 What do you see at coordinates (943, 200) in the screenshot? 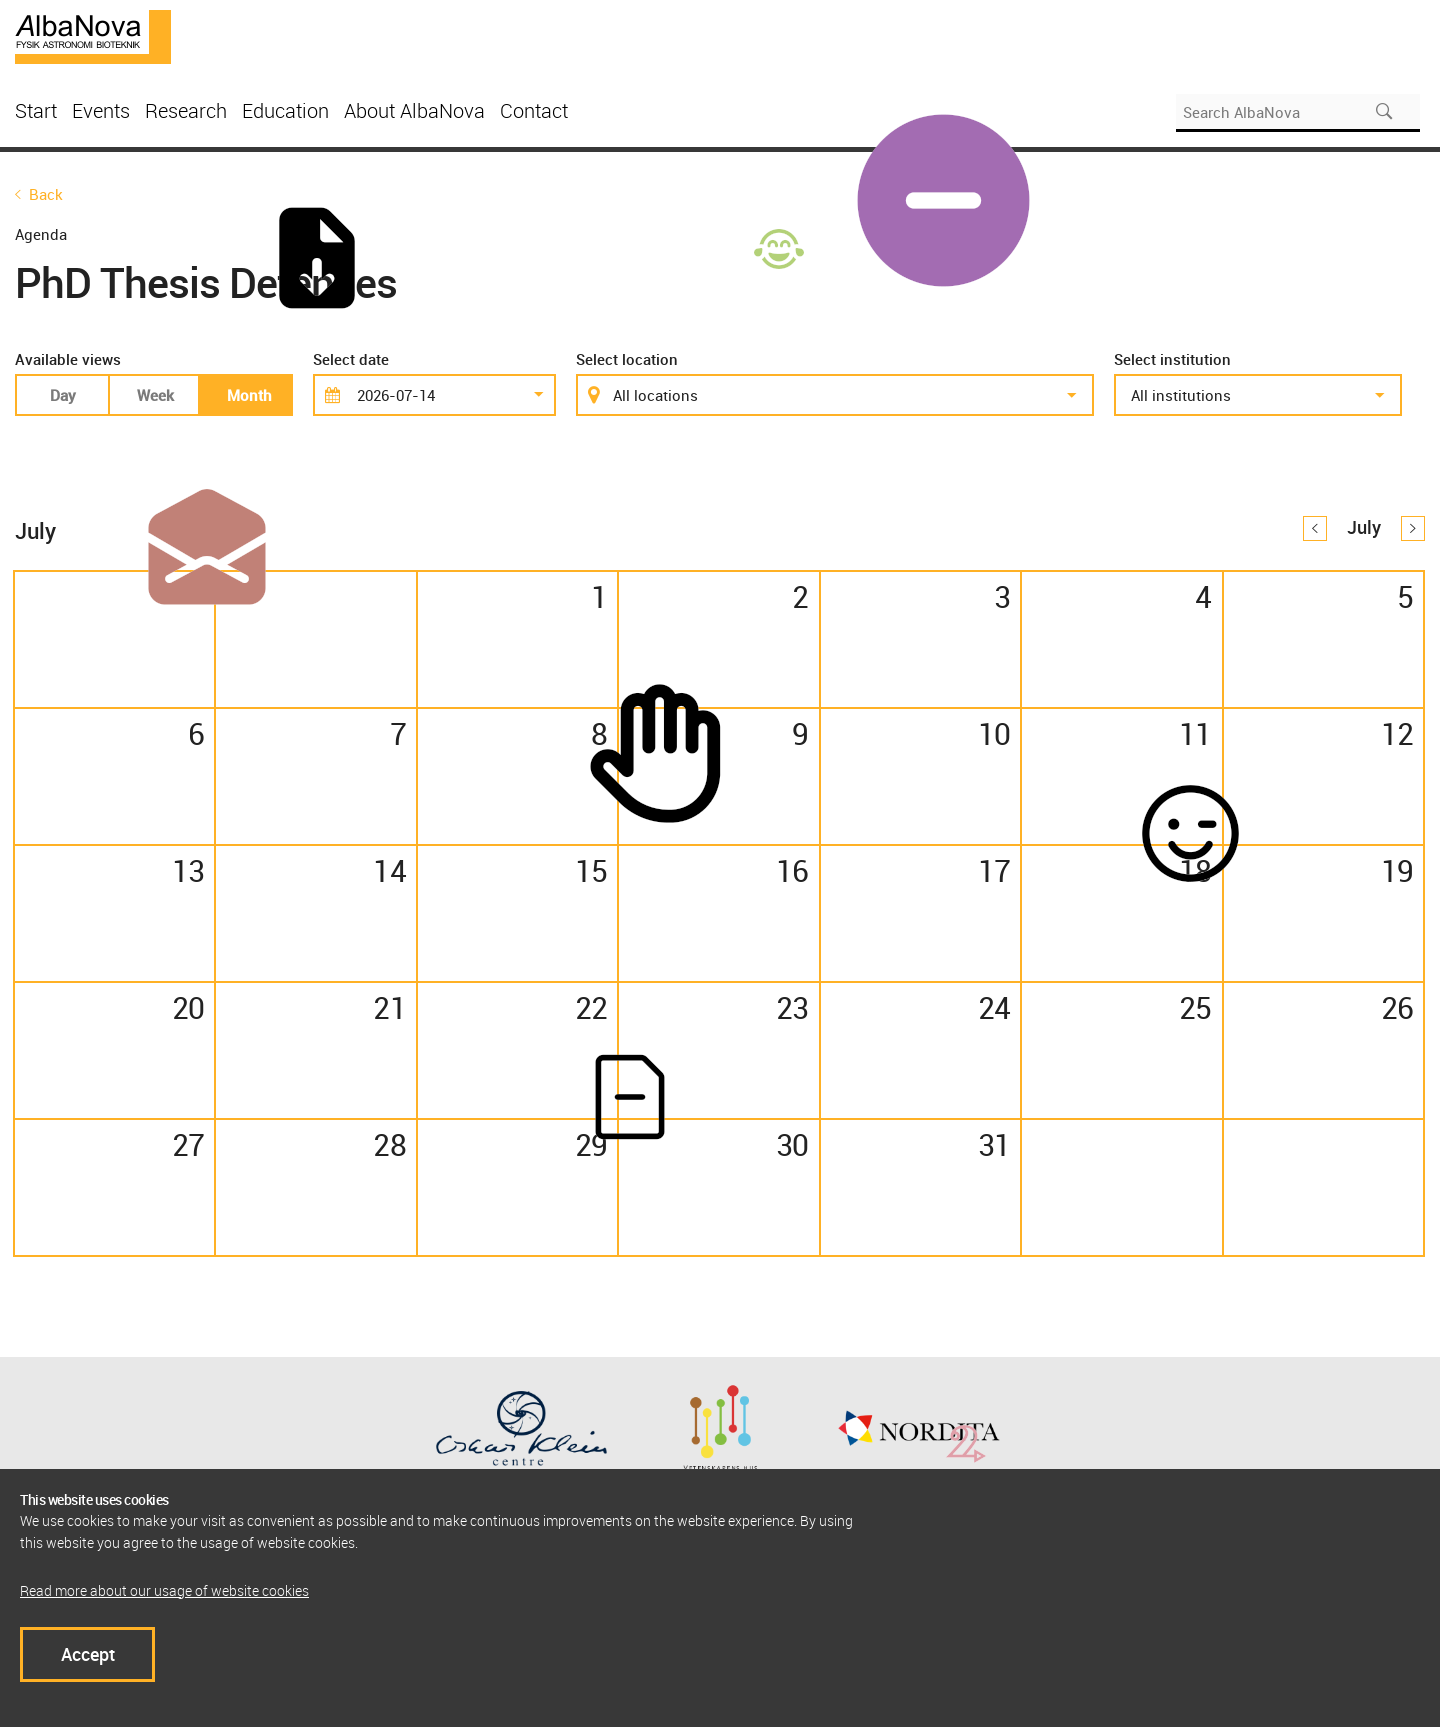
I see `remove an item from a list` at bounding box center [943, 200].